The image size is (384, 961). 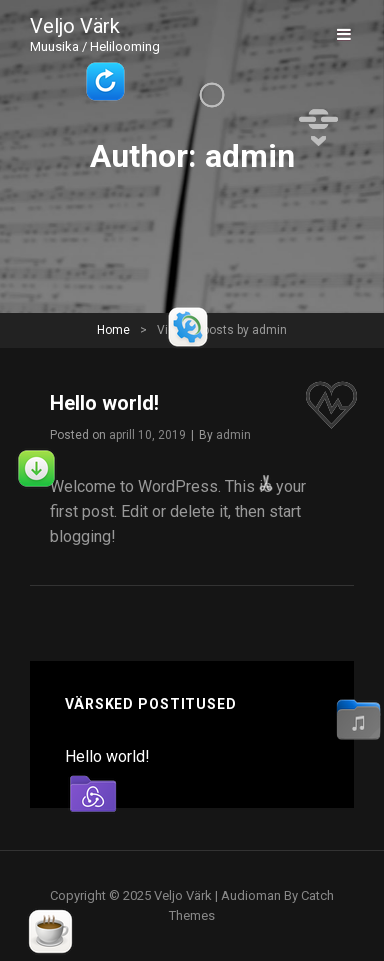 I want to click on cut selected content to clipboard, so click(x=266, y=483).